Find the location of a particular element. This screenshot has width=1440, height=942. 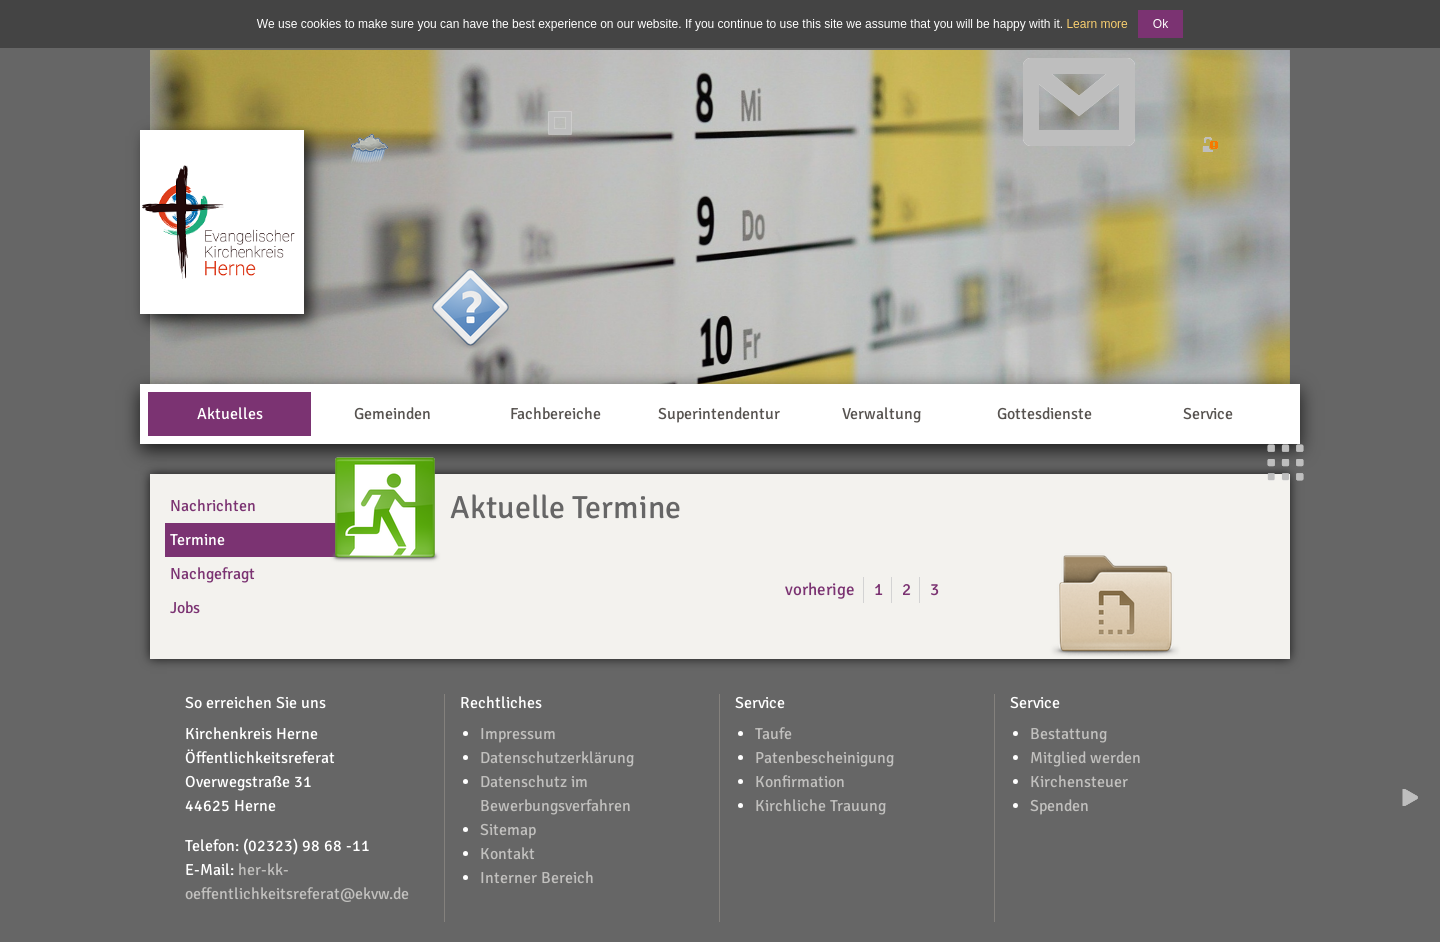

indicates a help or information dialog is located at coordinates (470, 308).